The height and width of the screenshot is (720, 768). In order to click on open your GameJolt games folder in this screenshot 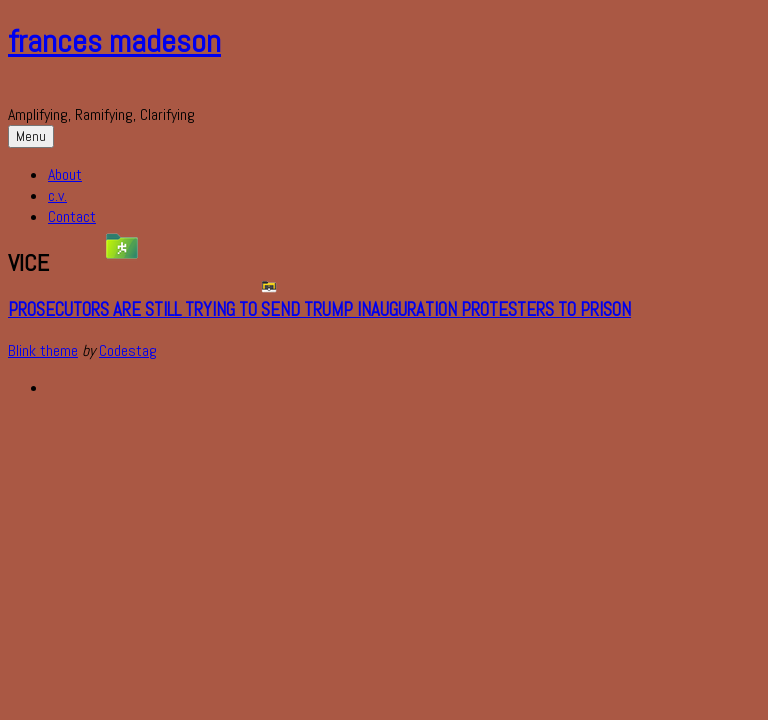, I will do `click(122, 247)`.